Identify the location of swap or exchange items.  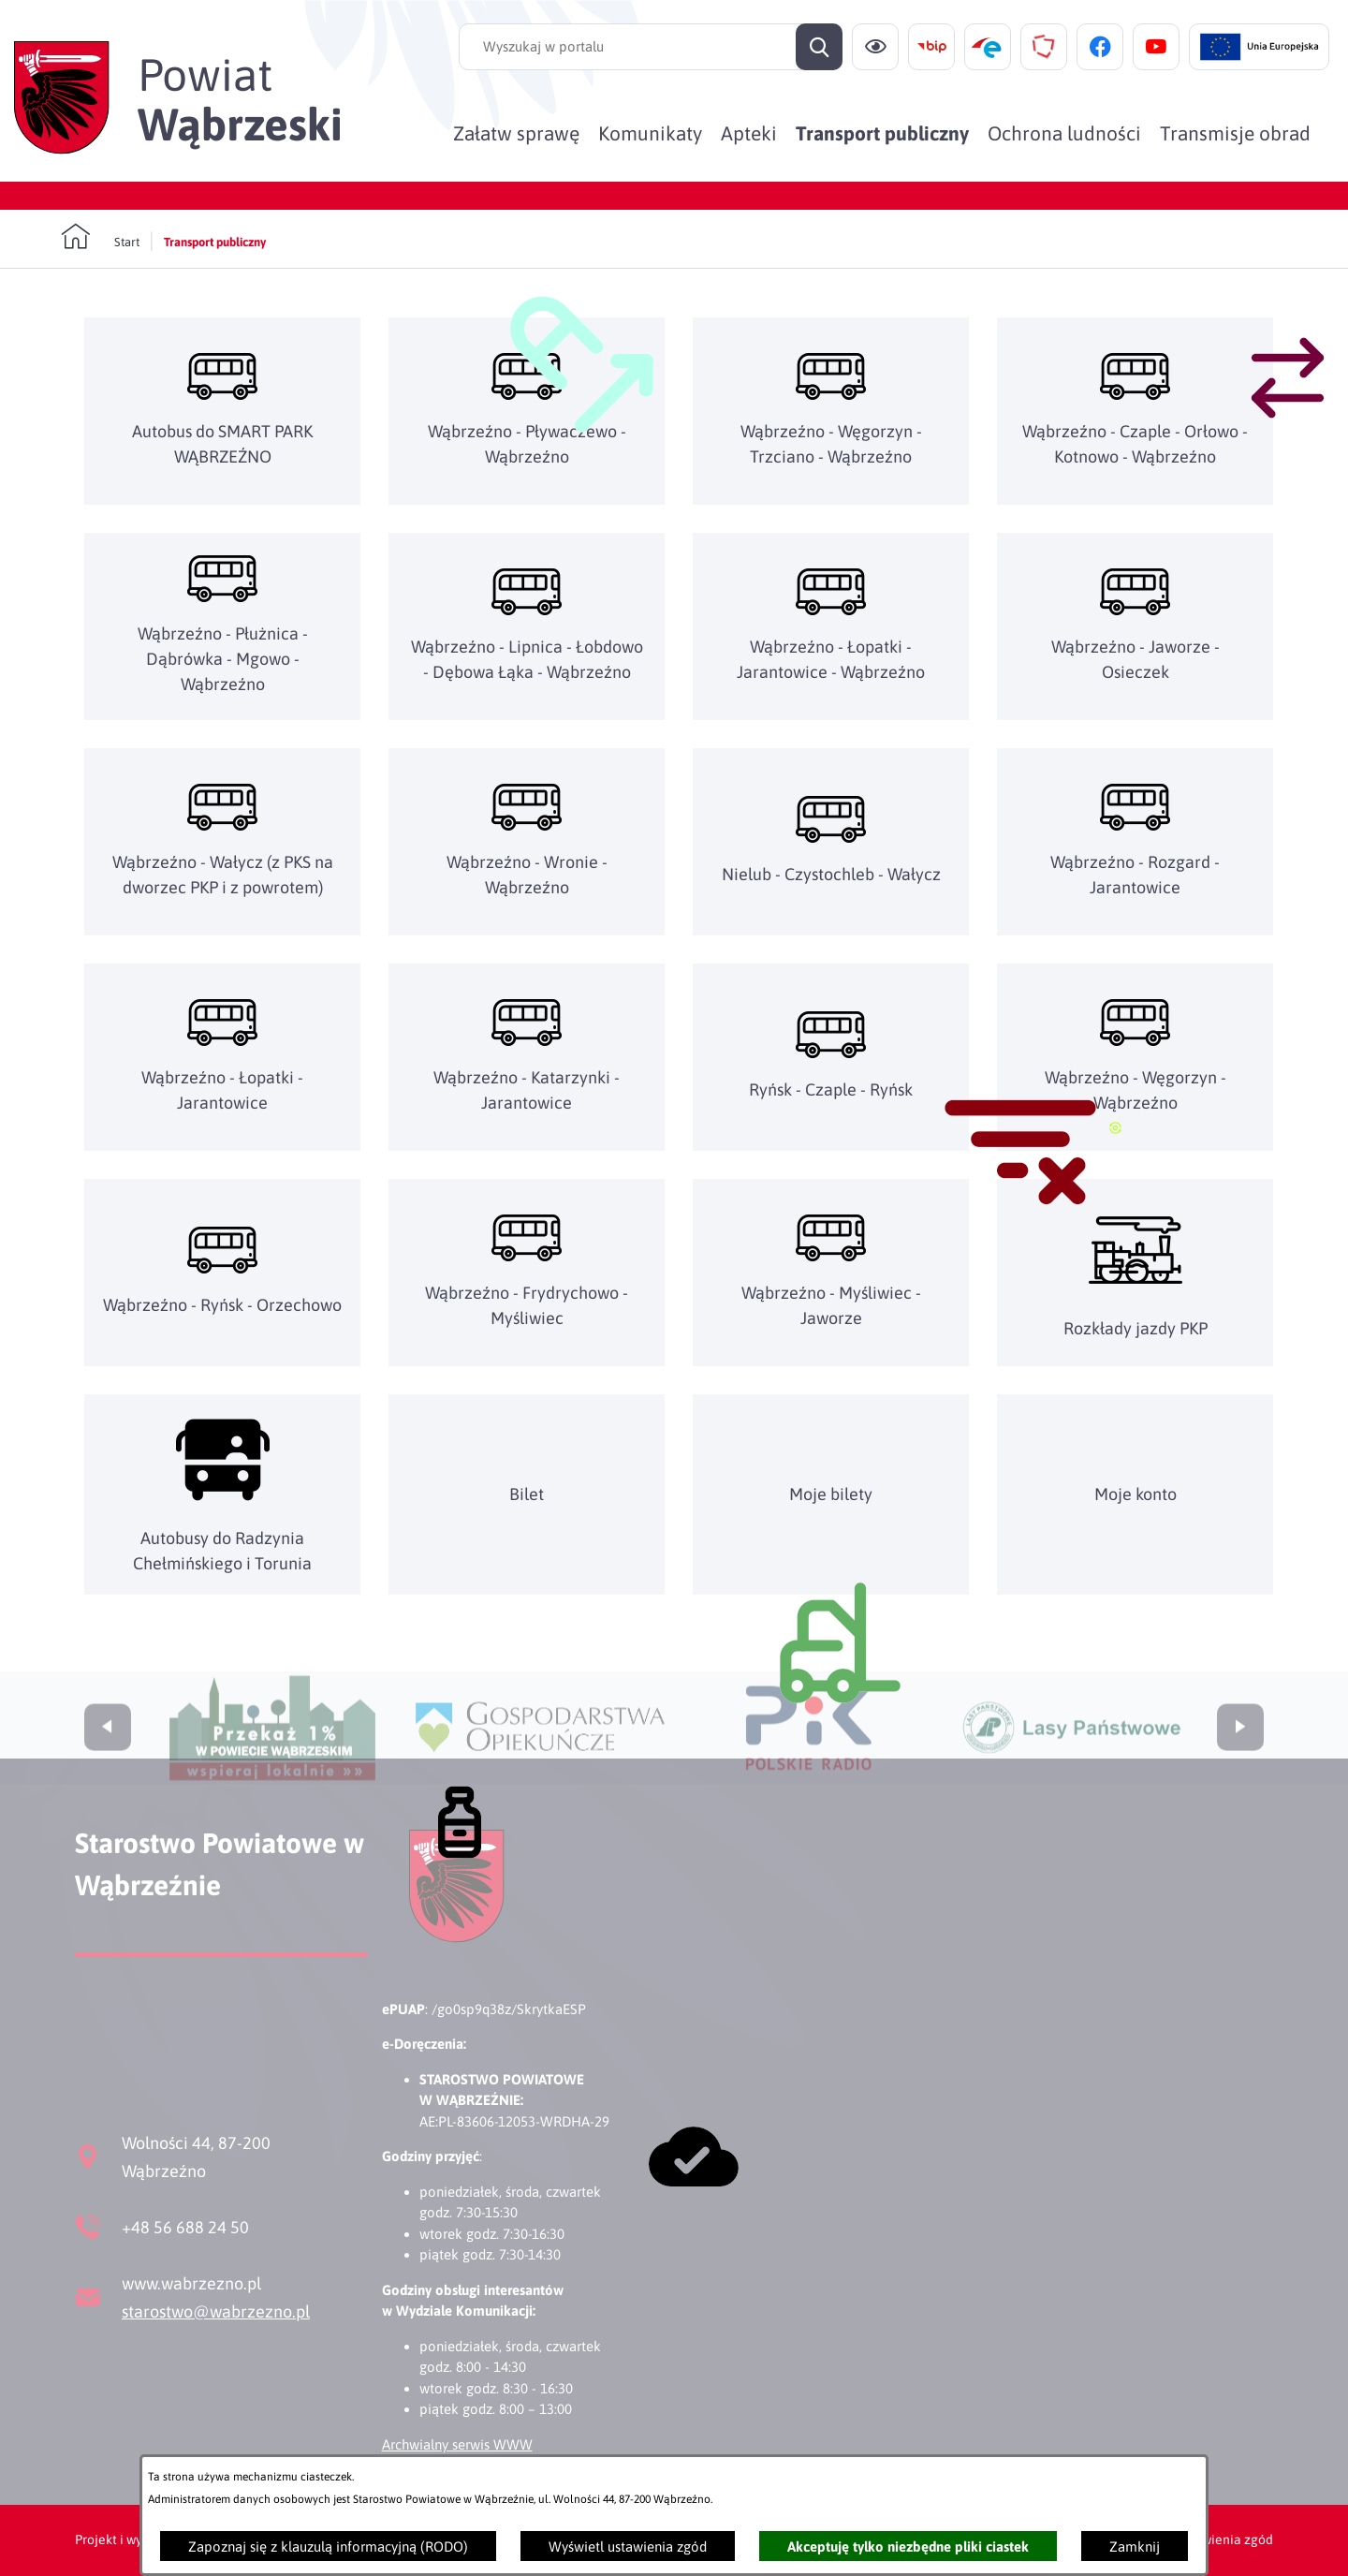
(1287, 377).